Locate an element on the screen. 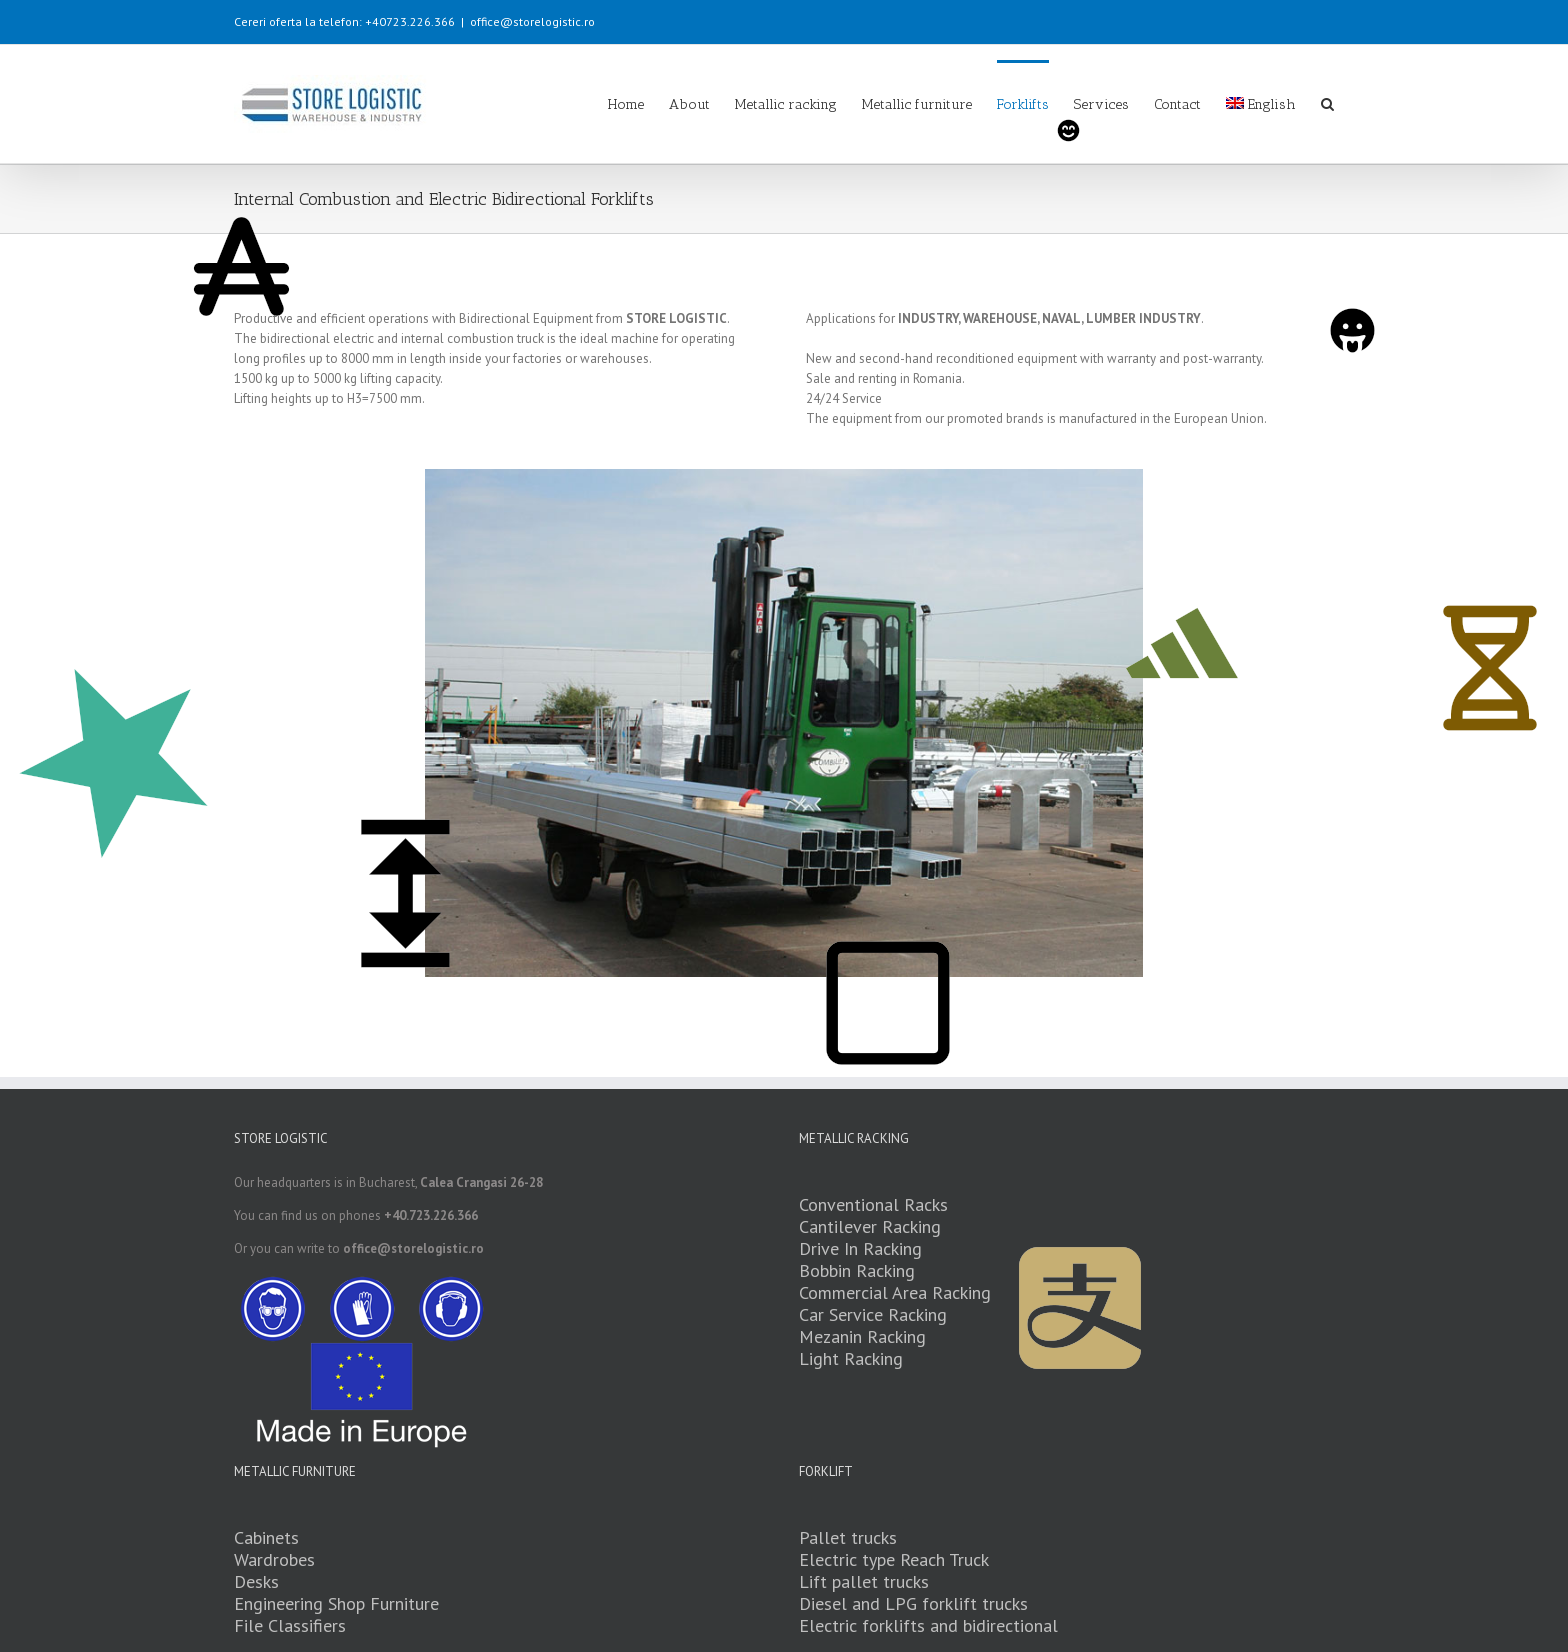 Image resolution: width=1568 pixels, height=1652 pixels. indicates Argentine peso currency is located at coordinates (241, 266).